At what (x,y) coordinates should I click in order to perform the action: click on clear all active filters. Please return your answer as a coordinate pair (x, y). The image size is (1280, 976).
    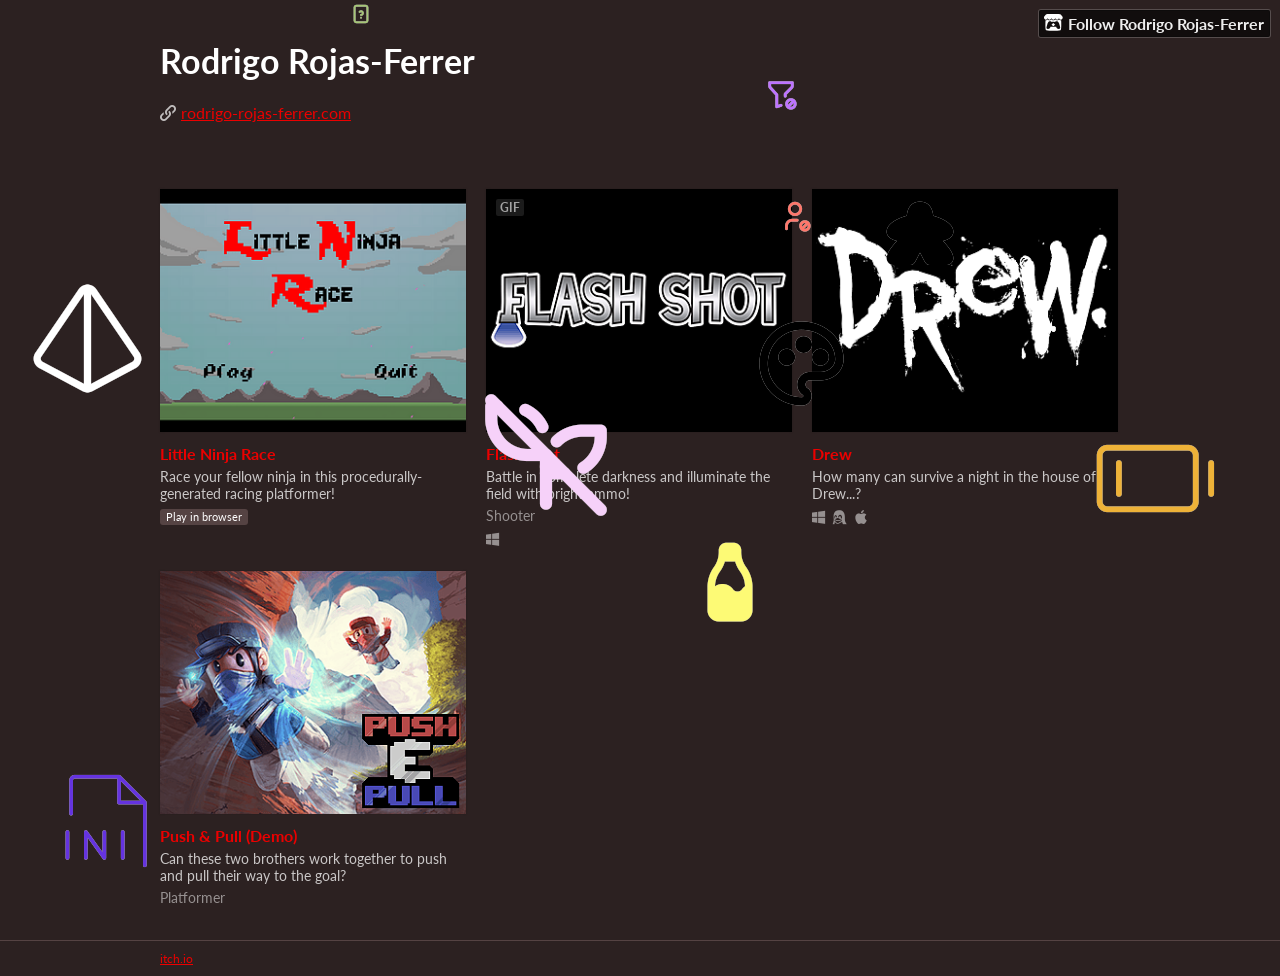
    Looking at the image, I should click on (781, 94).